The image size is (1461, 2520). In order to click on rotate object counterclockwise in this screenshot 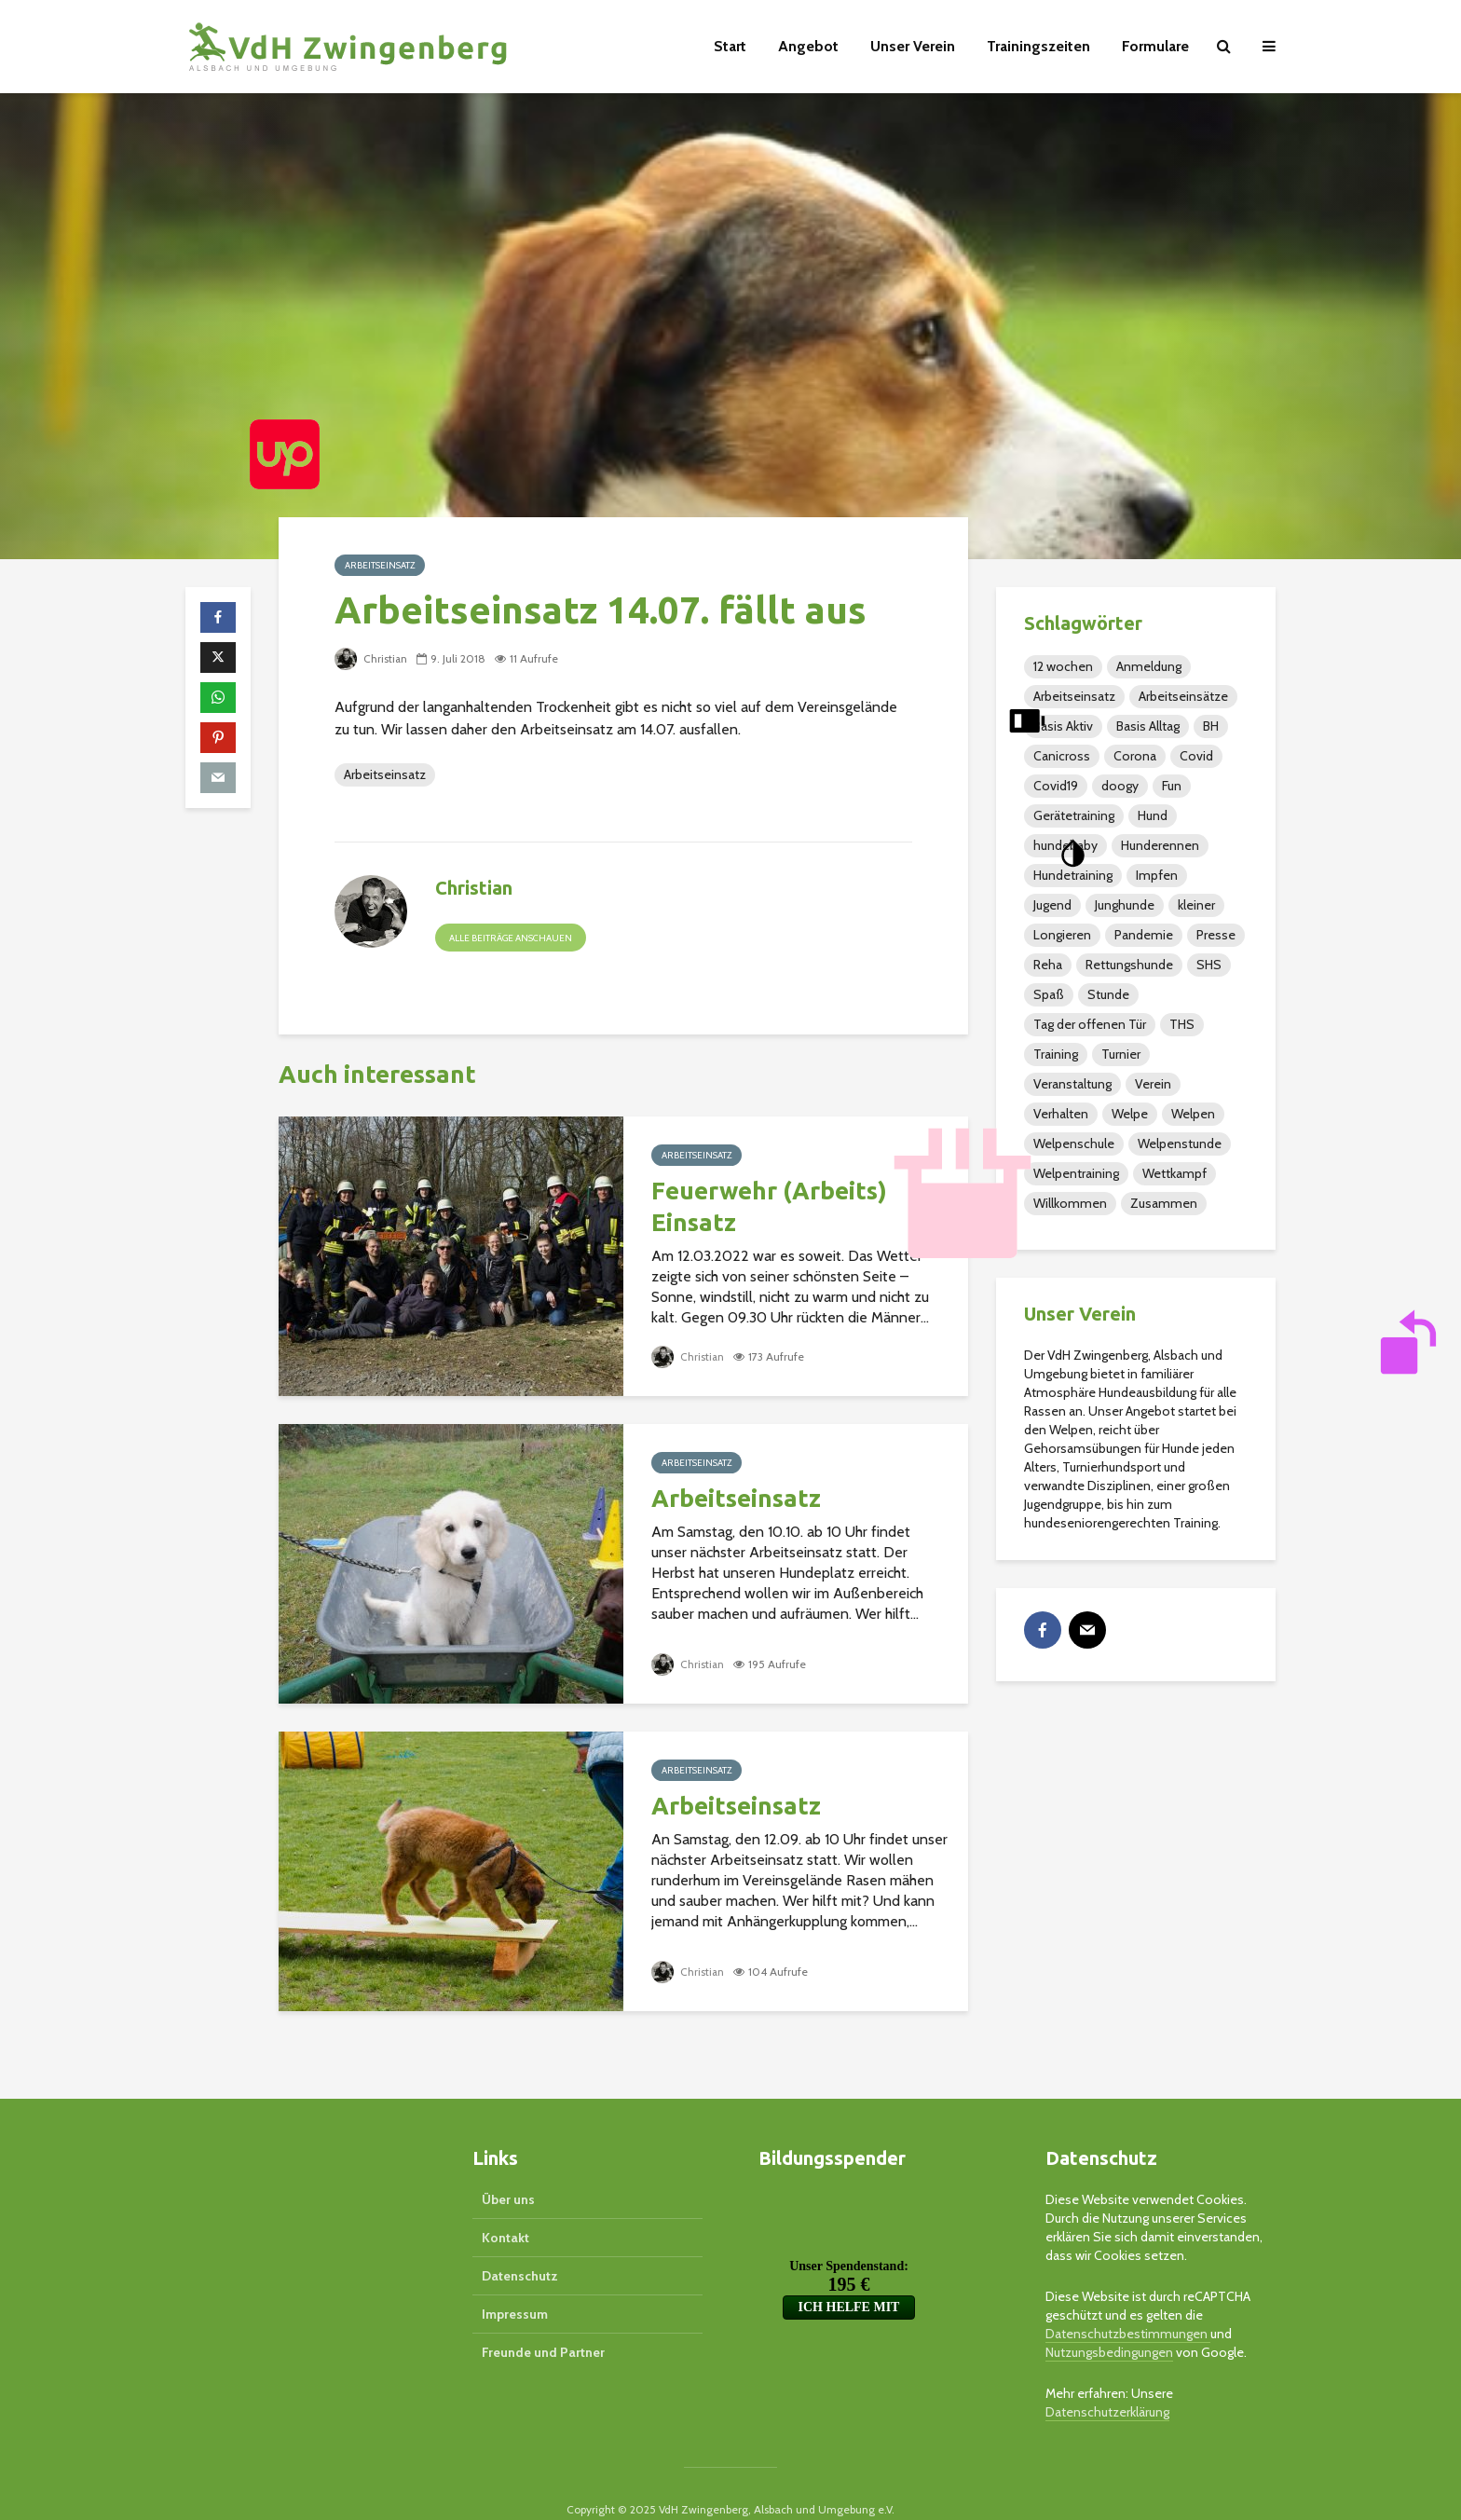, I will do `click(1408, 1343)`.